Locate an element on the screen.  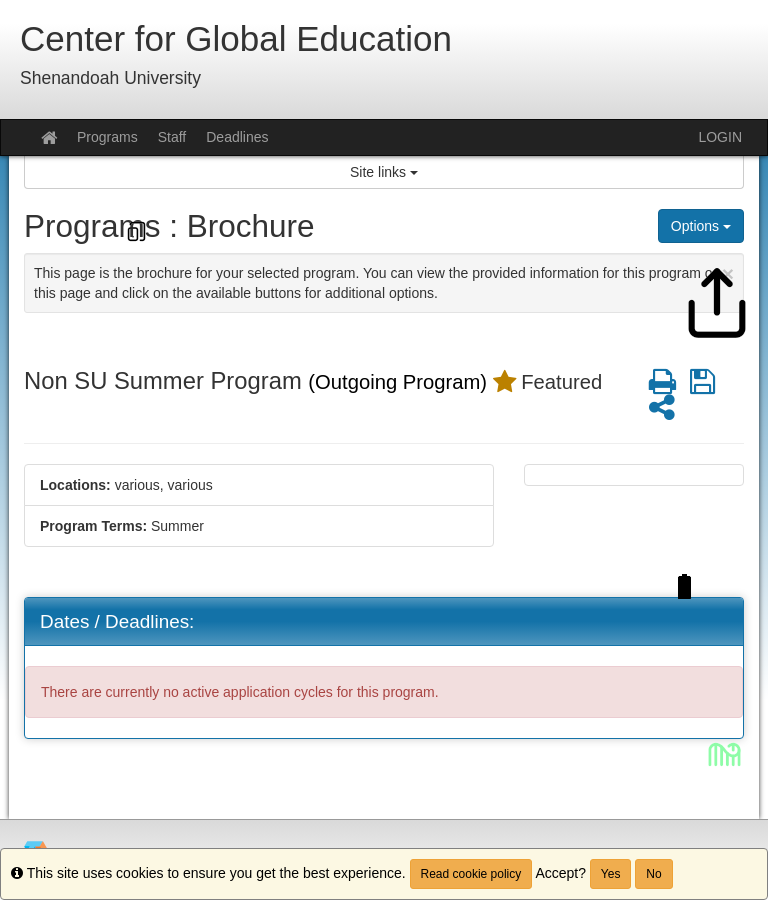
switch between tablet and mobile view is located at coordinates (136, 231).